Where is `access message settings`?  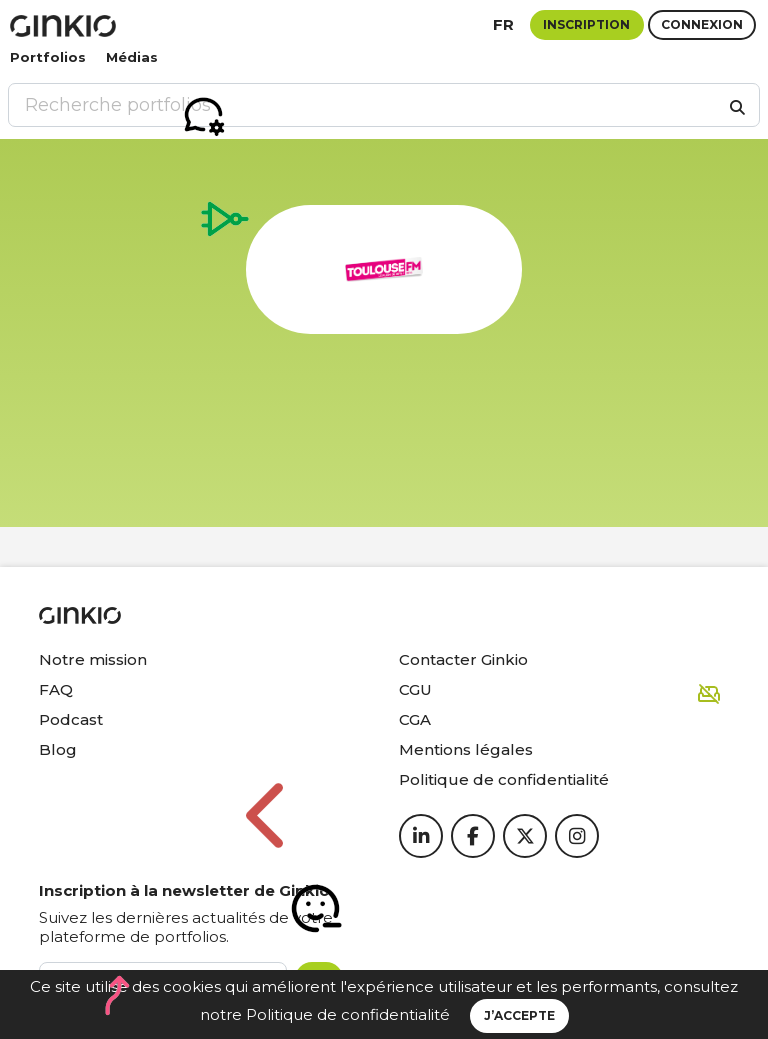 access message settings is located at coordinates (203, 114).